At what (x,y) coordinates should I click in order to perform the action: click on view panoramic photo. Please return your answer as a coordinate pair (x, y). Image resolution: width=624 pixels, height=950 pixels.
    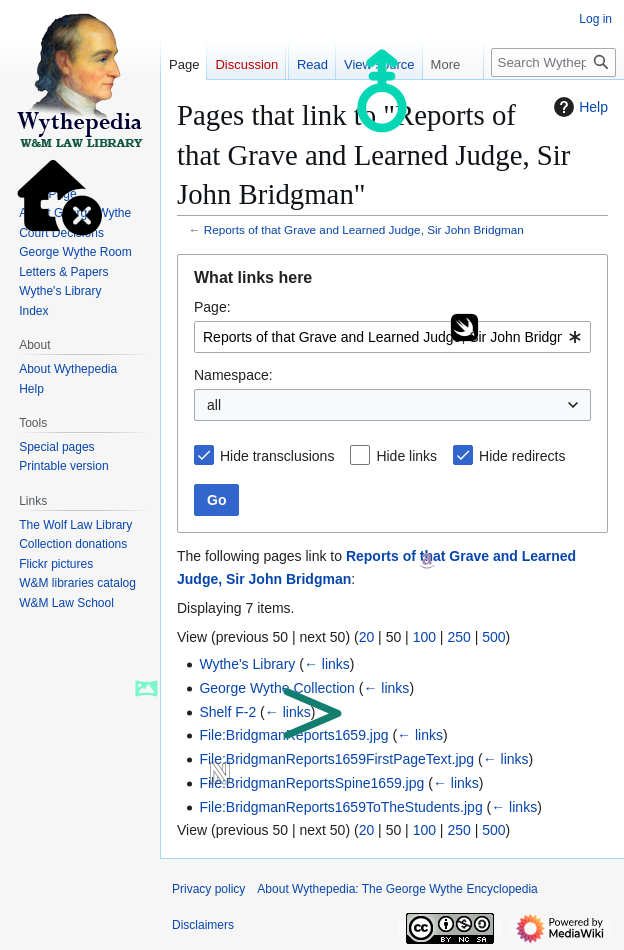
    Looking at the image, I should click on (146, 688).